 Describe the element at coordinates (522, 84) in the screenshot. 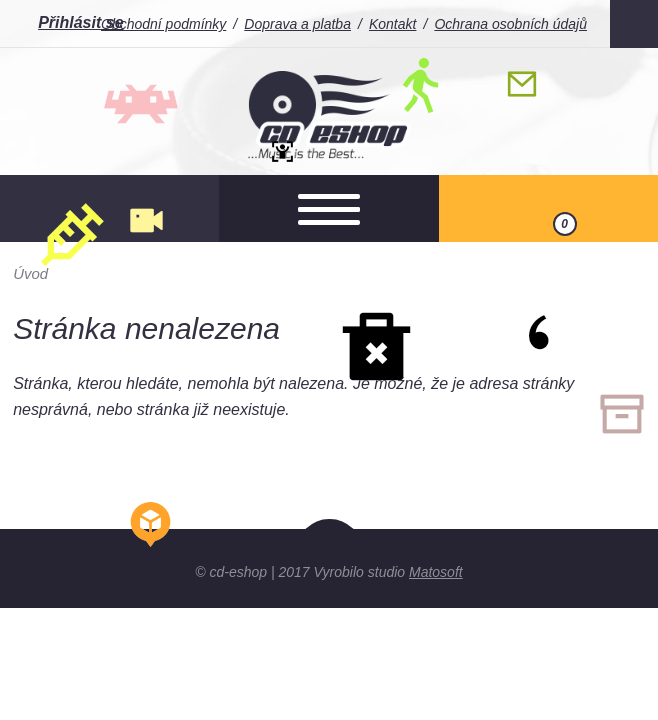

I see `open your email inbox` at that location.